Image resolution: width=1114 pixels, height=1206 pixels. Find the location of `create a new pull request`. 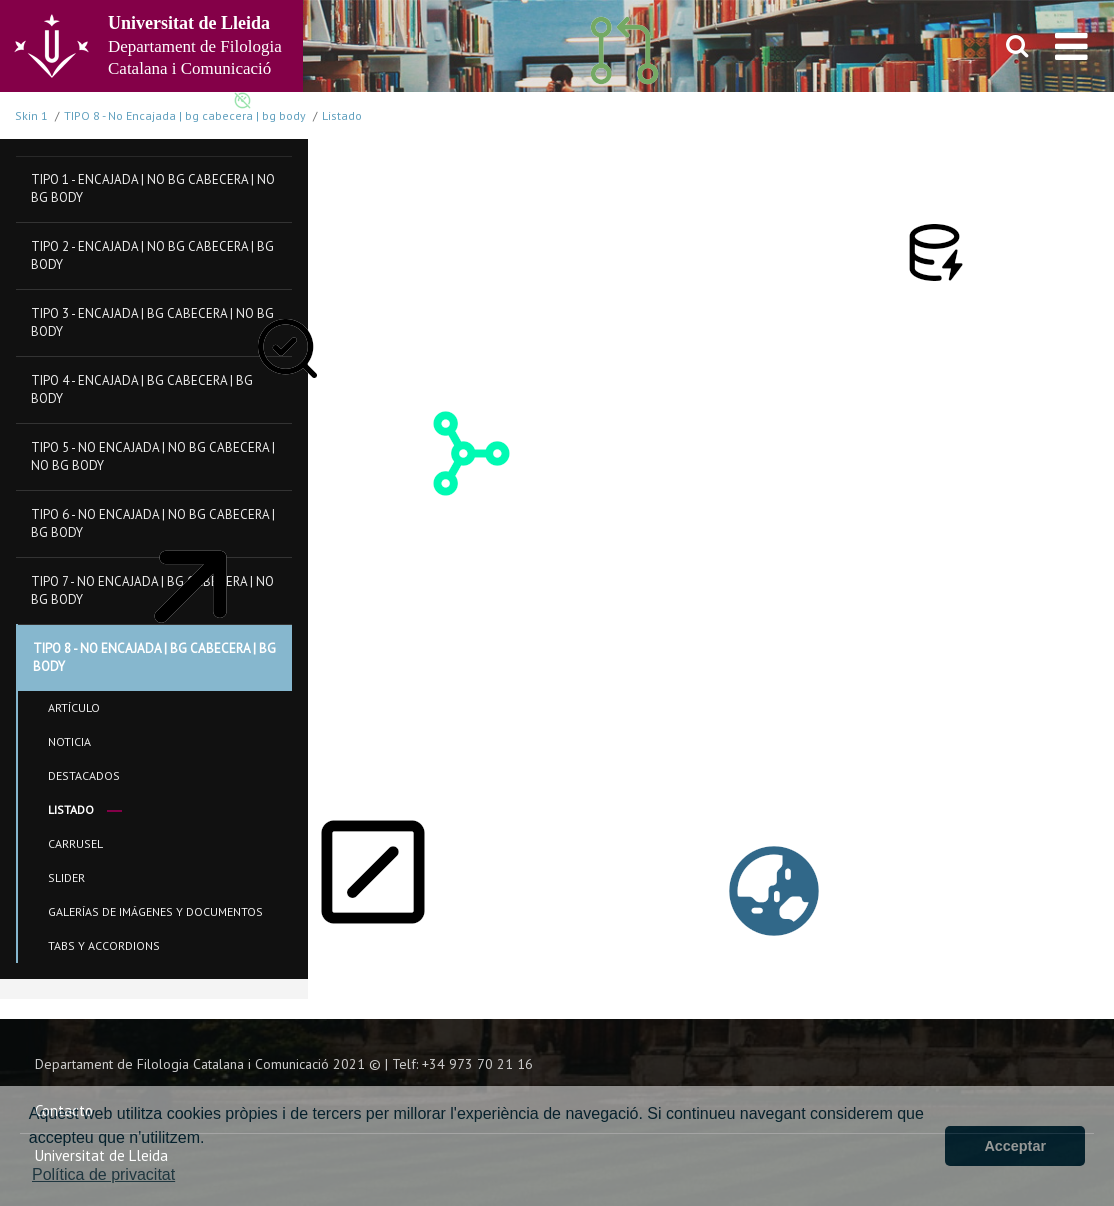

create a new pull request is located at coordinates (624, 50).